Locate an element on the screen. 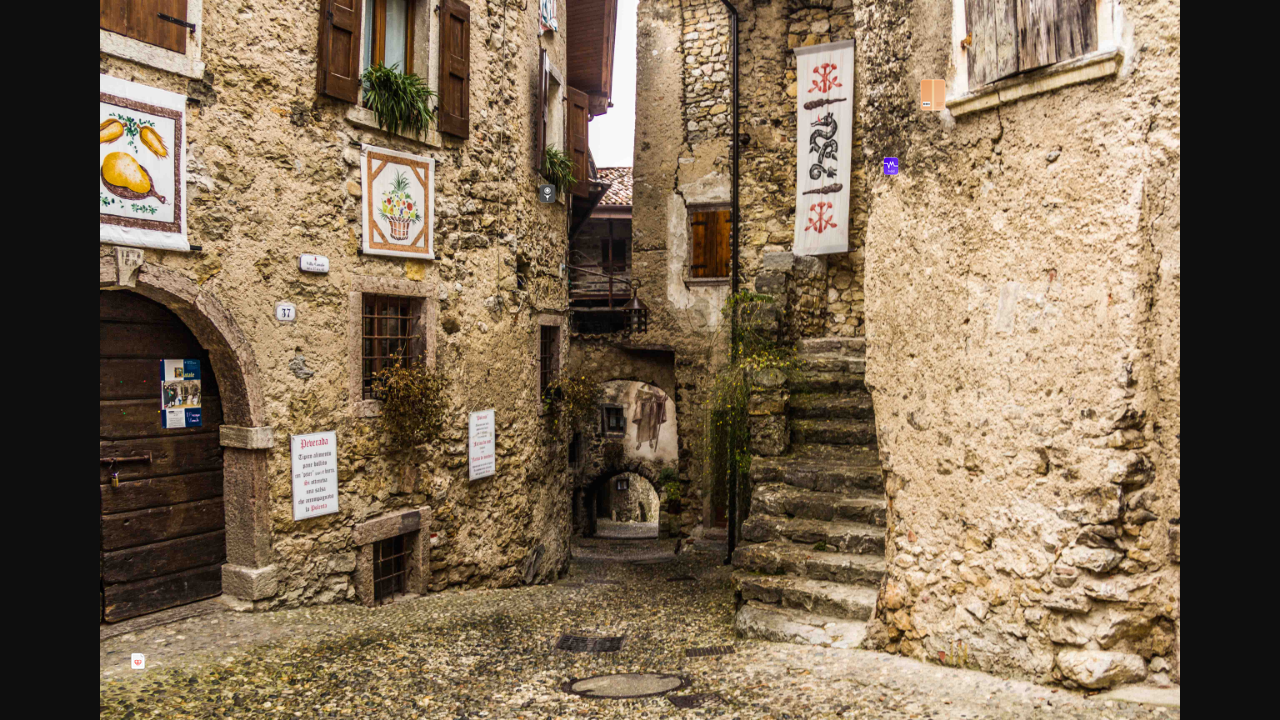 The height and width of the screenshot is (720, 1280). a compressed archive or package file is located at coordinates (933, 95).